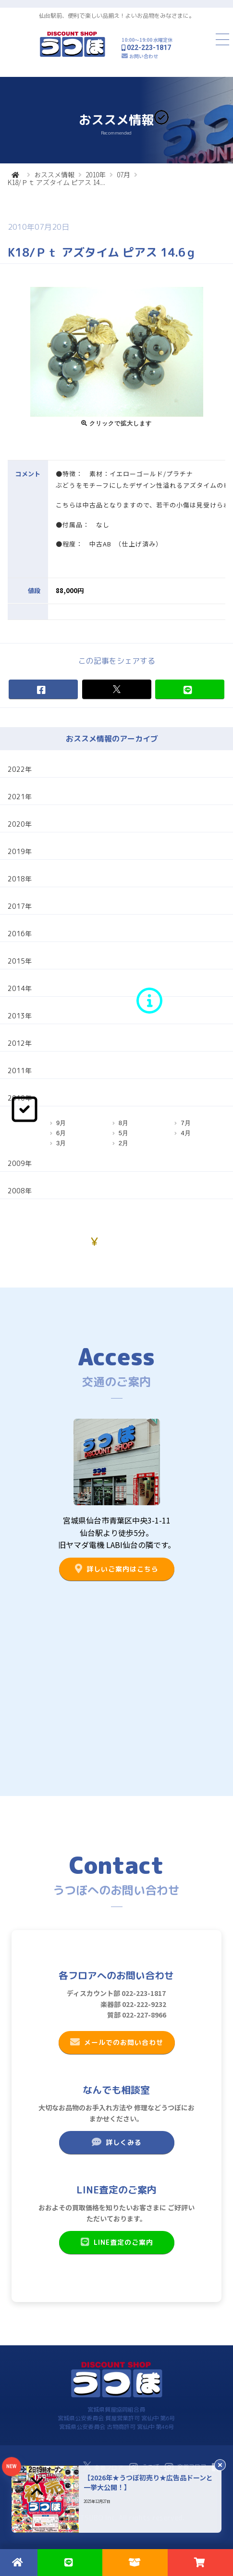  Describe the element at coordinates (149, 1001) in the screenshot. I see `view more information or details` at that location.